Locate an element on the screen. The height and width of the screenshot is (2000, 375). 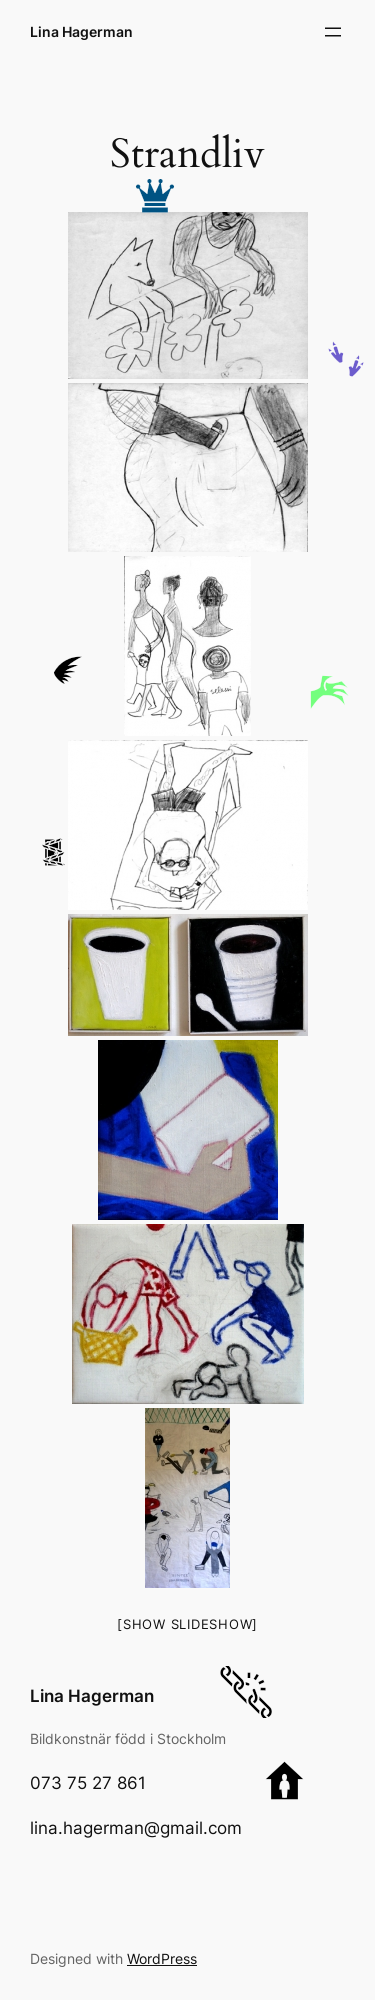
indicates a flying or aerial ability in a game is located at coordinates (68, 670).